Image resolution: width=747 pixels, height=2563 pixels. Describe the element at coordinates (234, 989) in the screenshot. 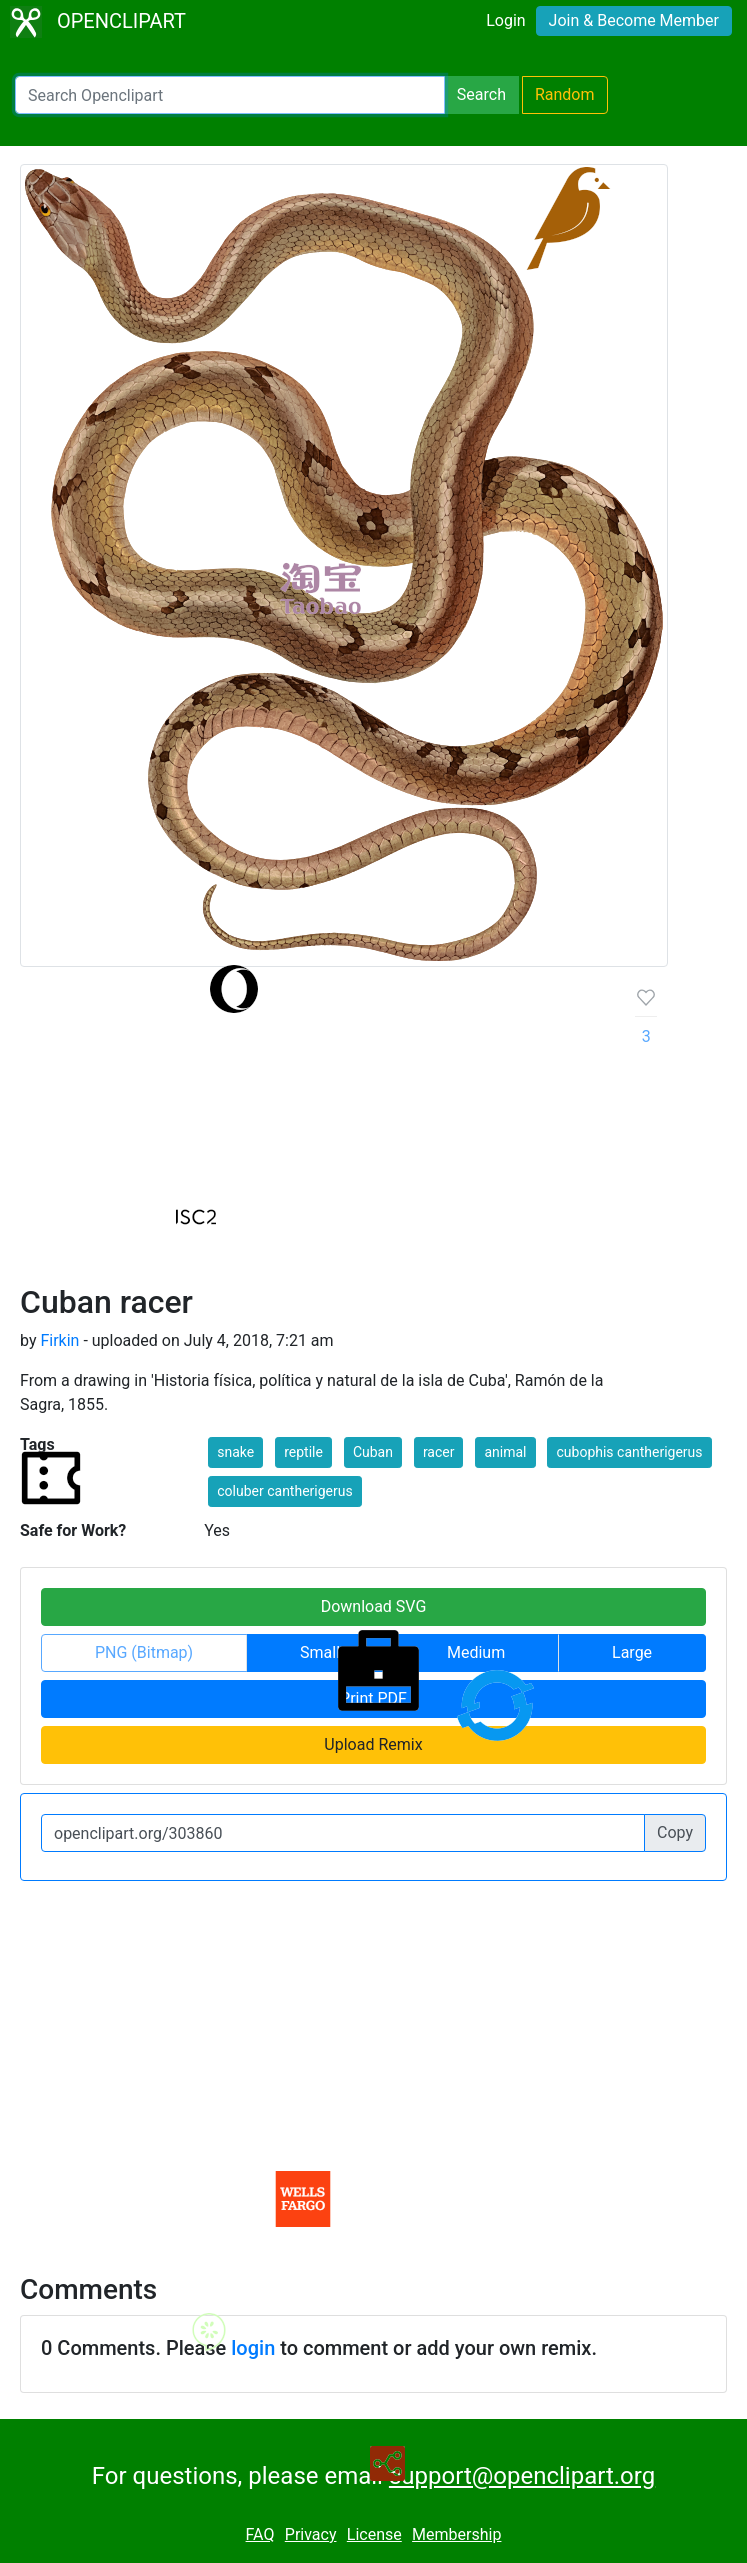

I see `open Opera browser` at that location.